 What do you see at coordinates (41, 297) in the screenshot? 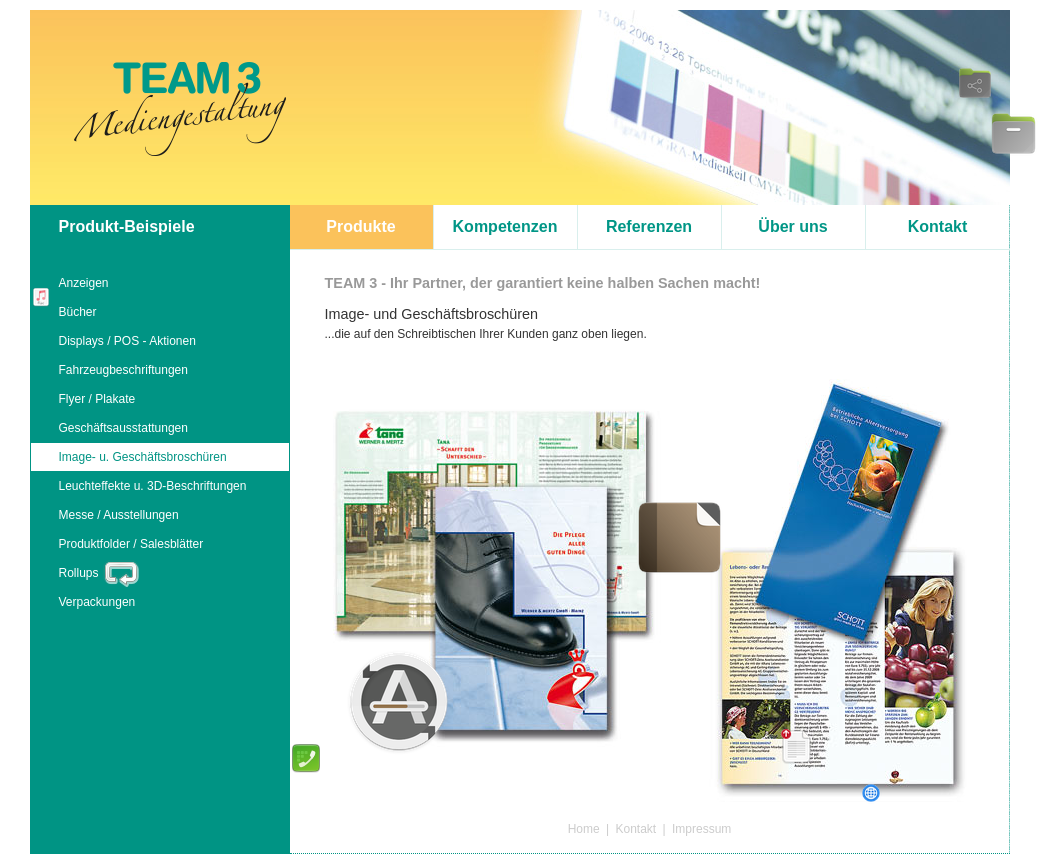
I see `a flac audio file` at bounding box center [41, 297].